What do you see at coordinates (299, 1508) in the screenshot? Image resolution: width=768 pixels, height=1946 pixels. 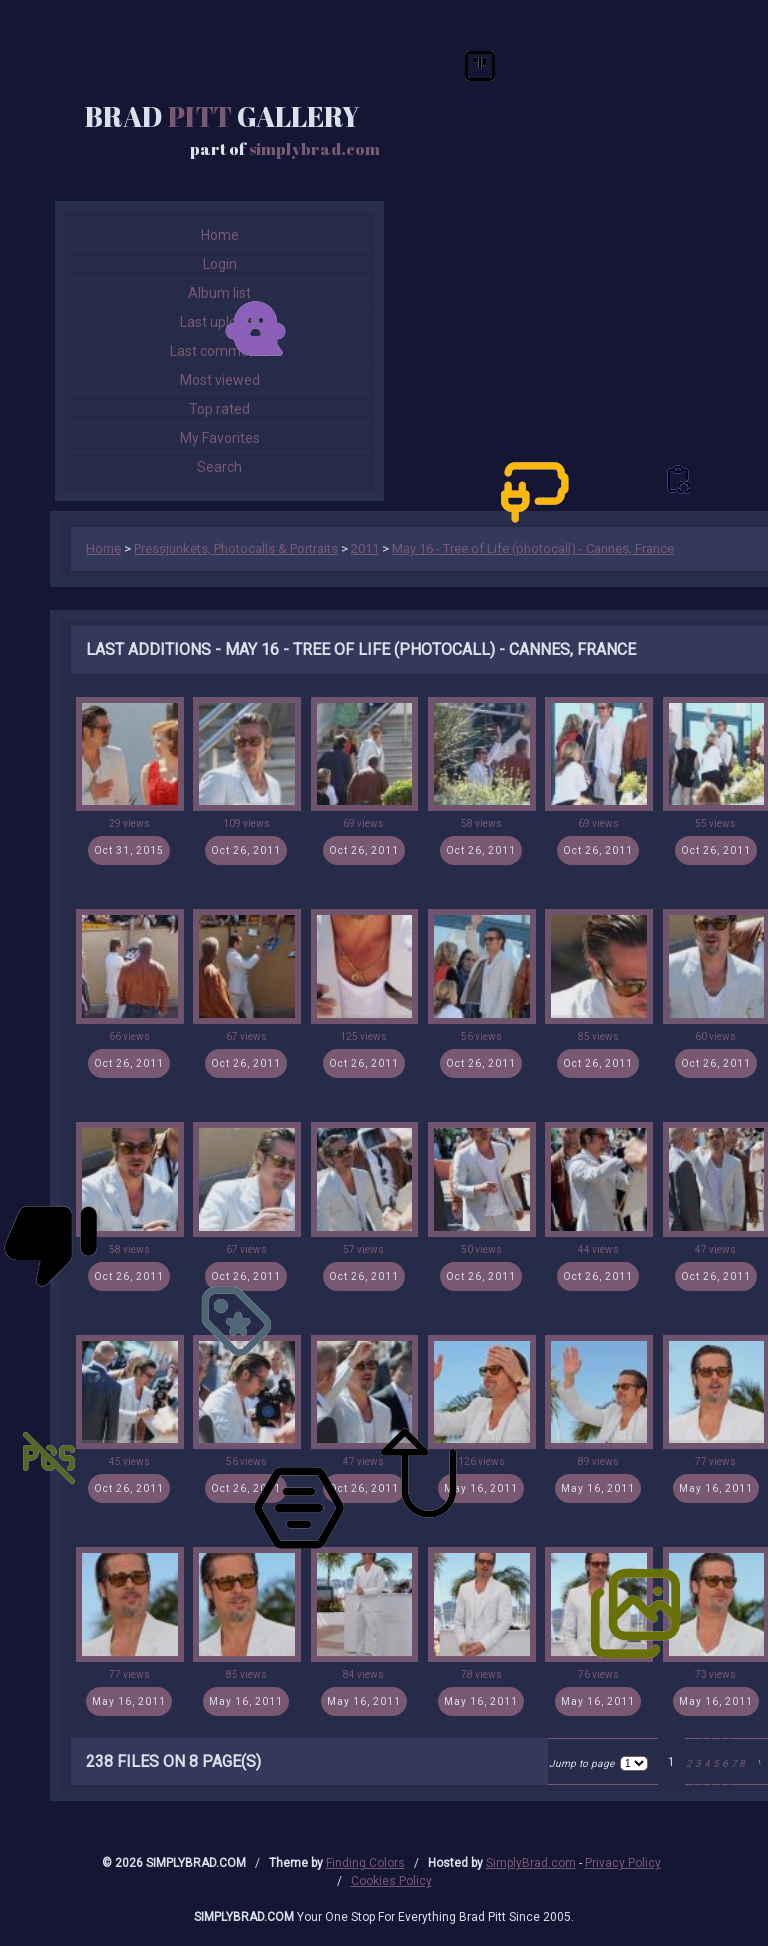 I see `open the Bumble dating app` at bounding box center [299, 1508].